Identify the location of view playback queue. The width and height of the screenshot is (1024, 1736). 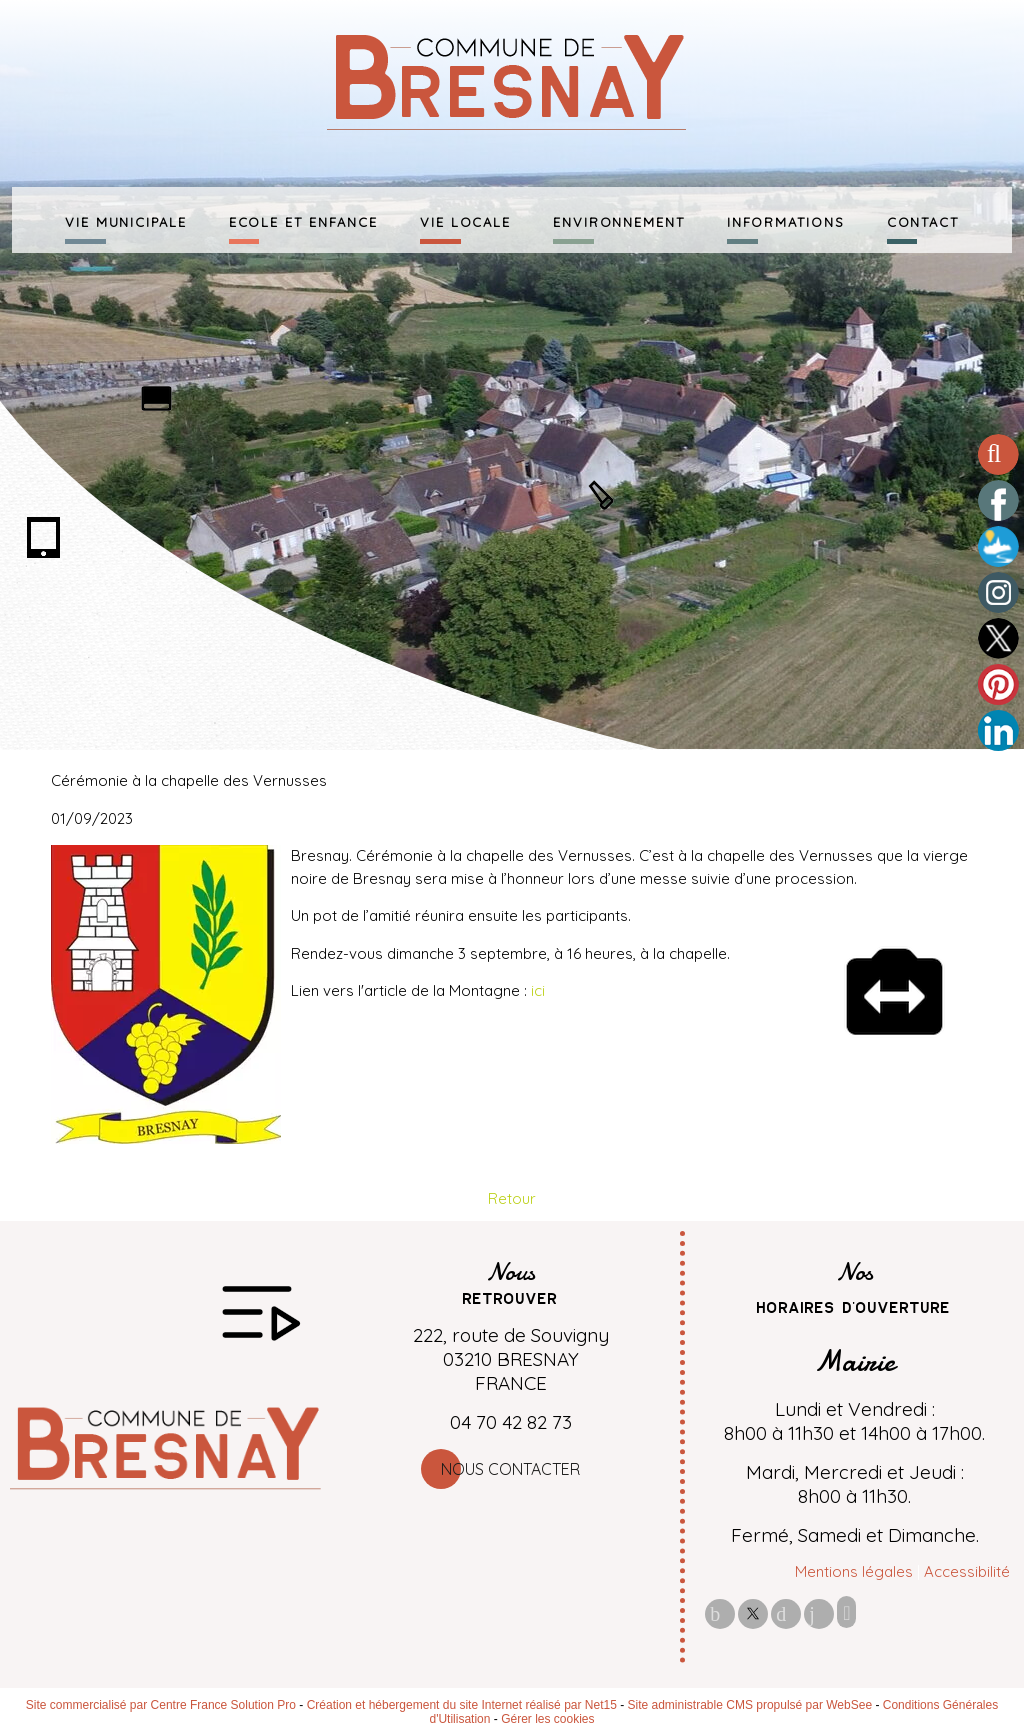
(257, 1312).